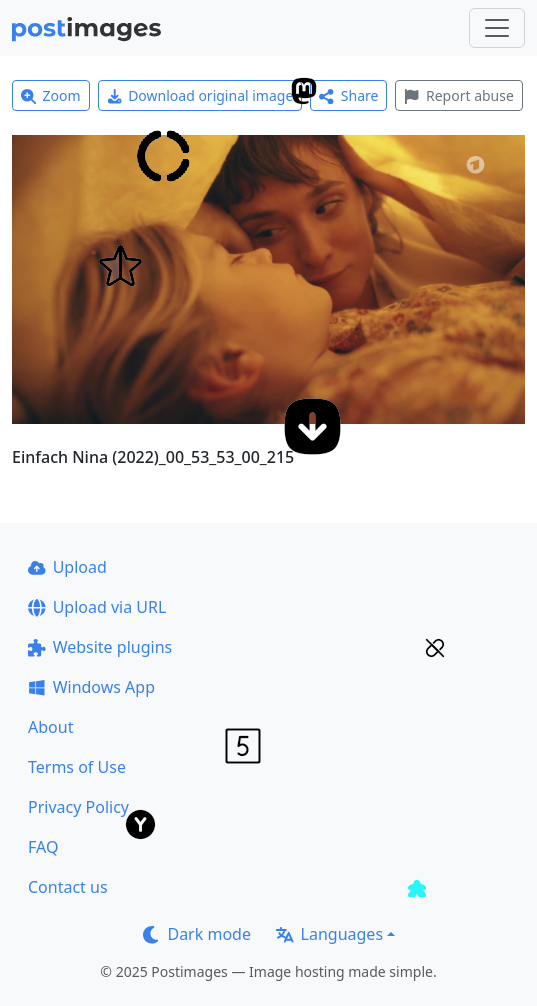  What do you see at coordinates (435, 648) in the screenshot?
I see `medication reminder disabled` at bounding box center [435, 648].